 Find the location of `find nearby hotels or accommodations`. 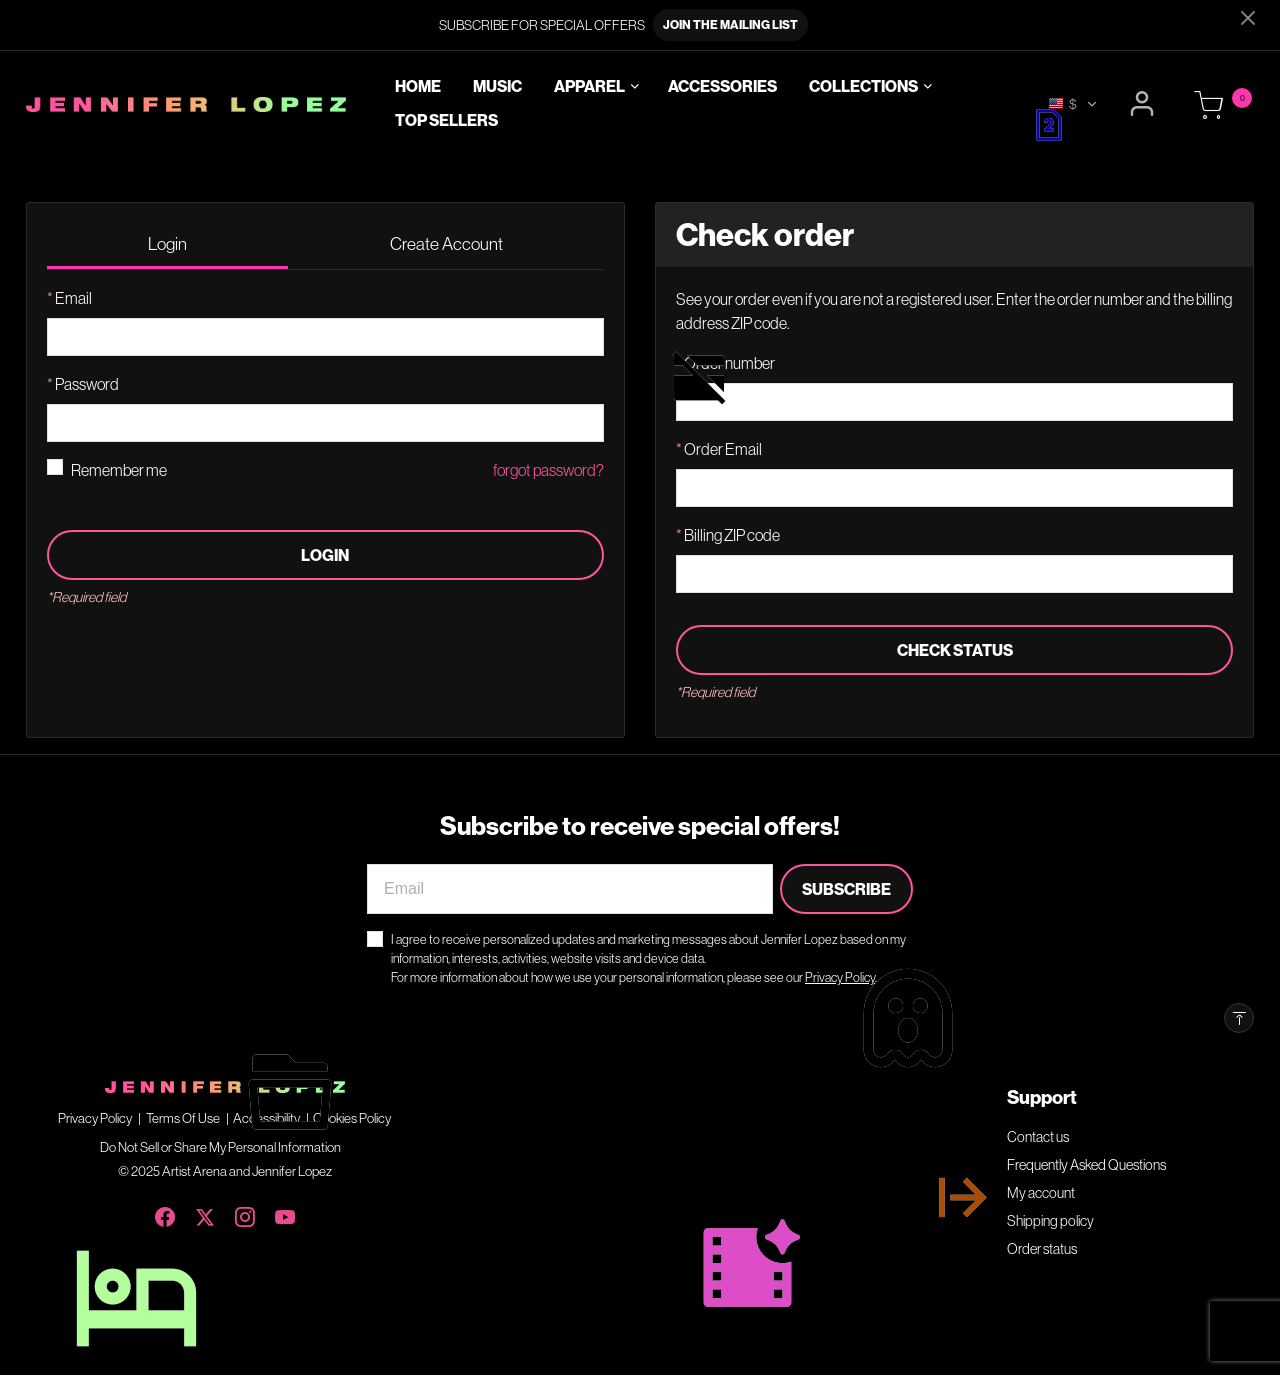

find nearby hotels or accommodations is located at coordinates (136, 1298).